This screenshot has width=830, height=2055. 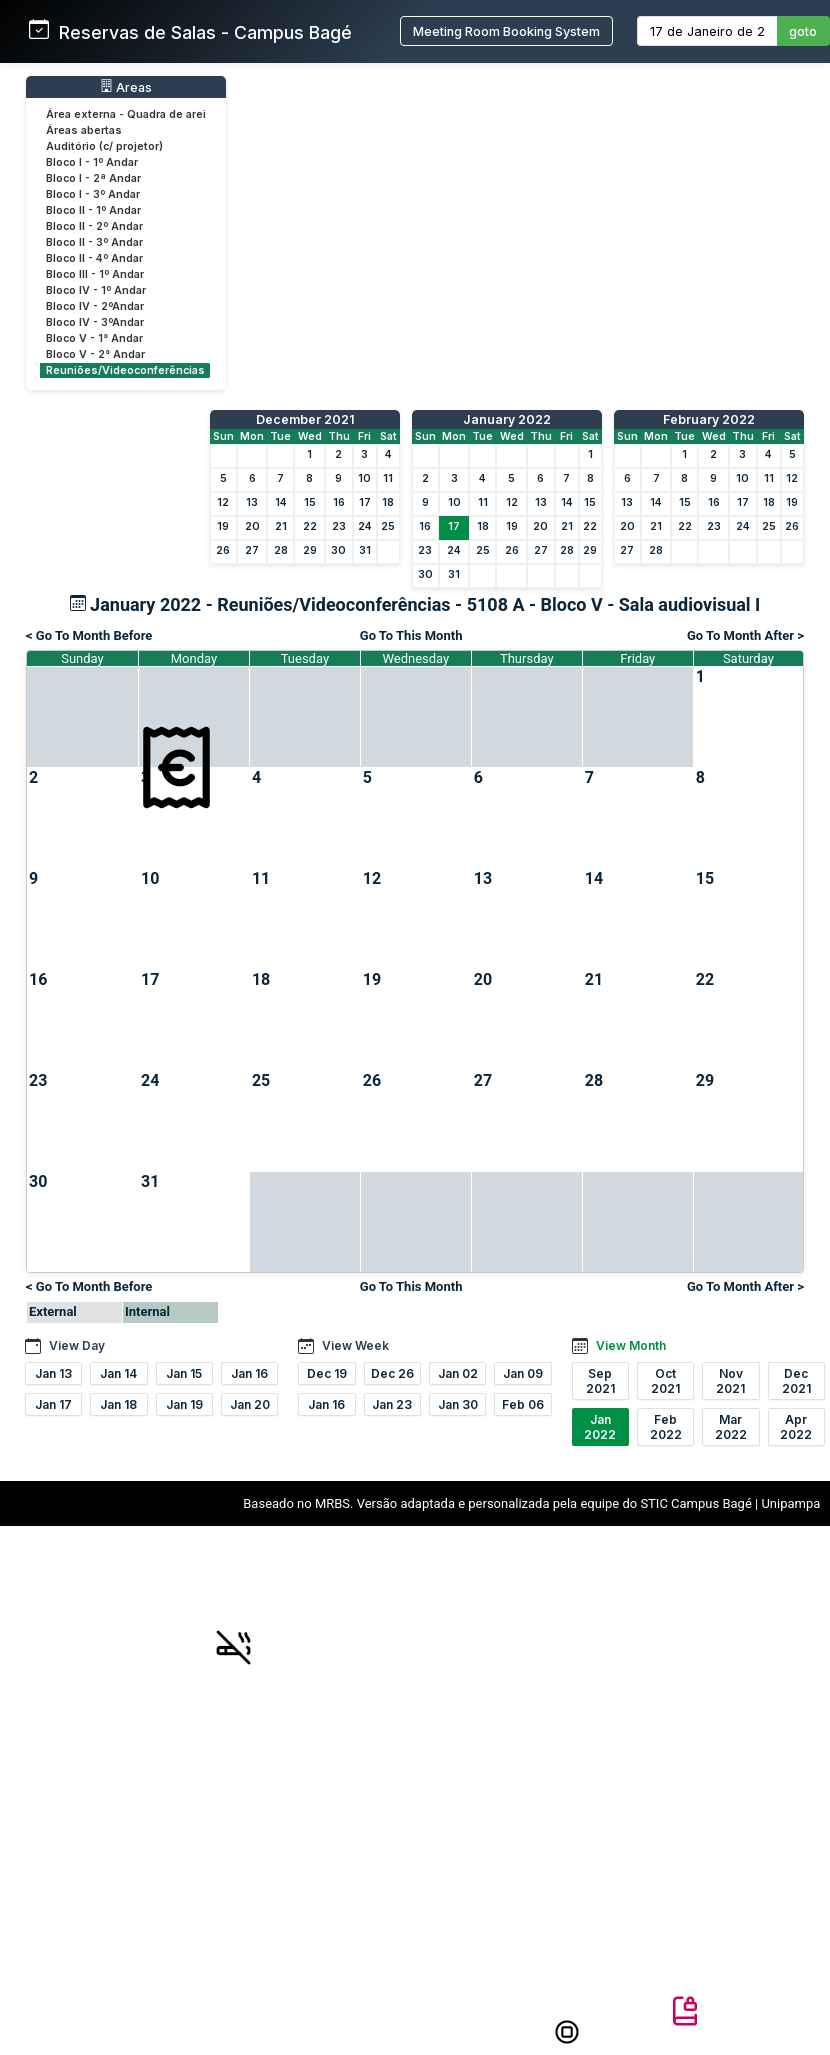 What do you see at coordinates (685, 2011) in the screenshot?
I see `access a protected or locked document` at bounding box center [685, 2011].